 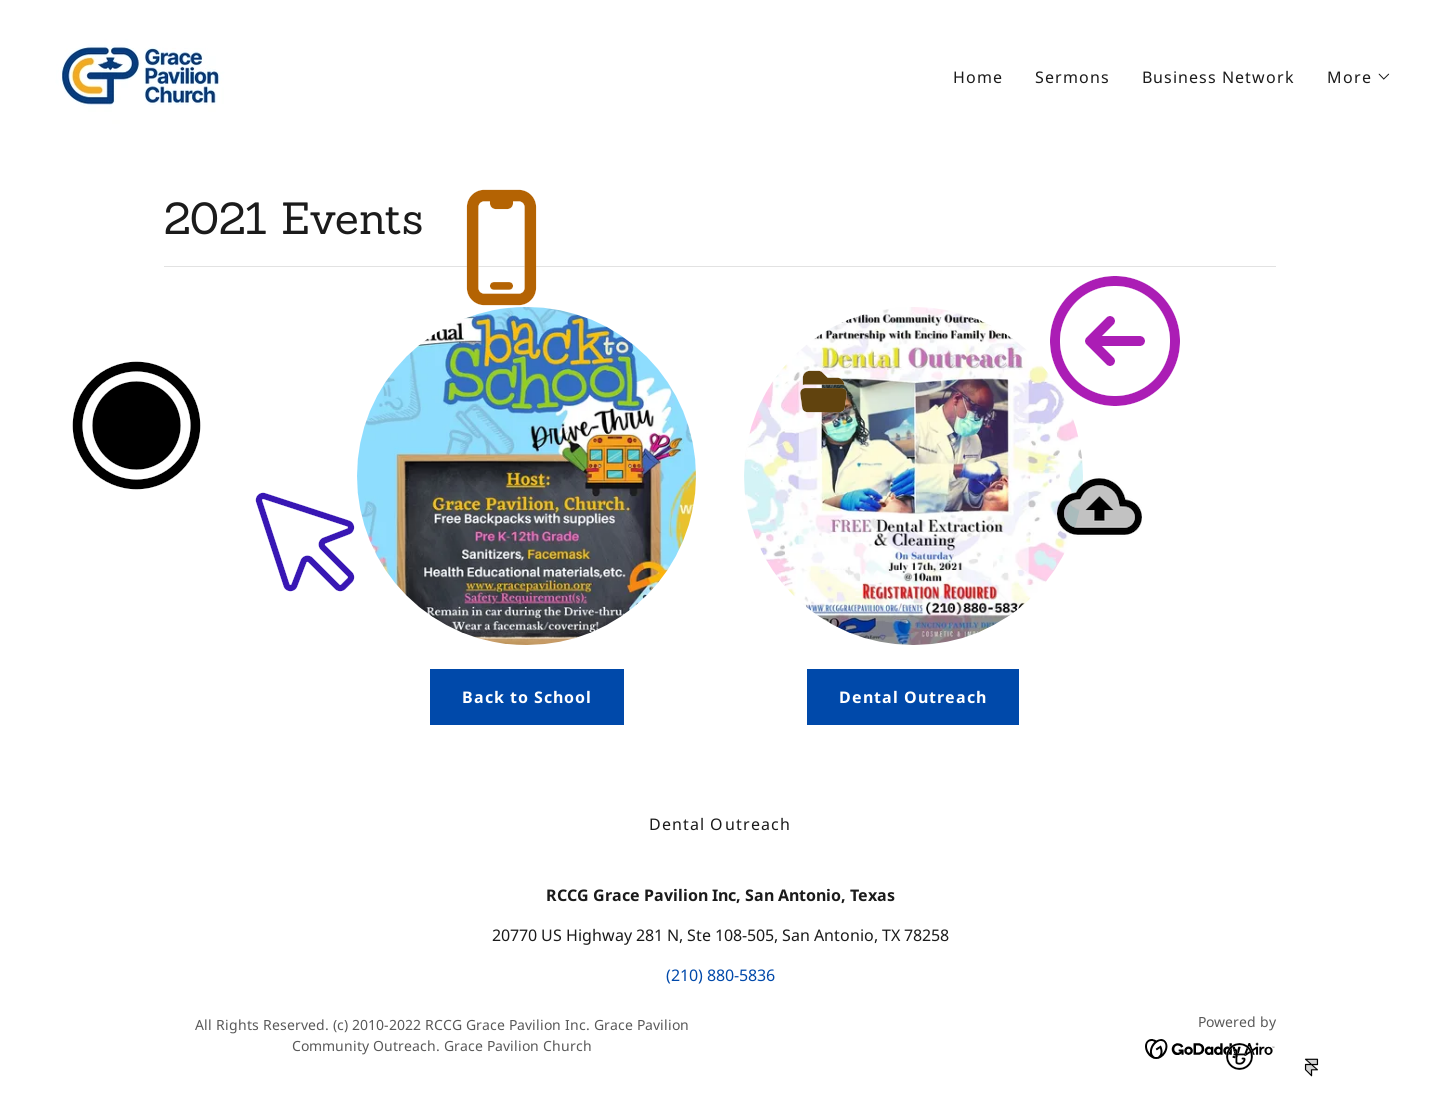 What do you see at coordinates (1115, 341) in the screenshot?
I see `go back to the previous screen` at bounding box center [1115, 341].